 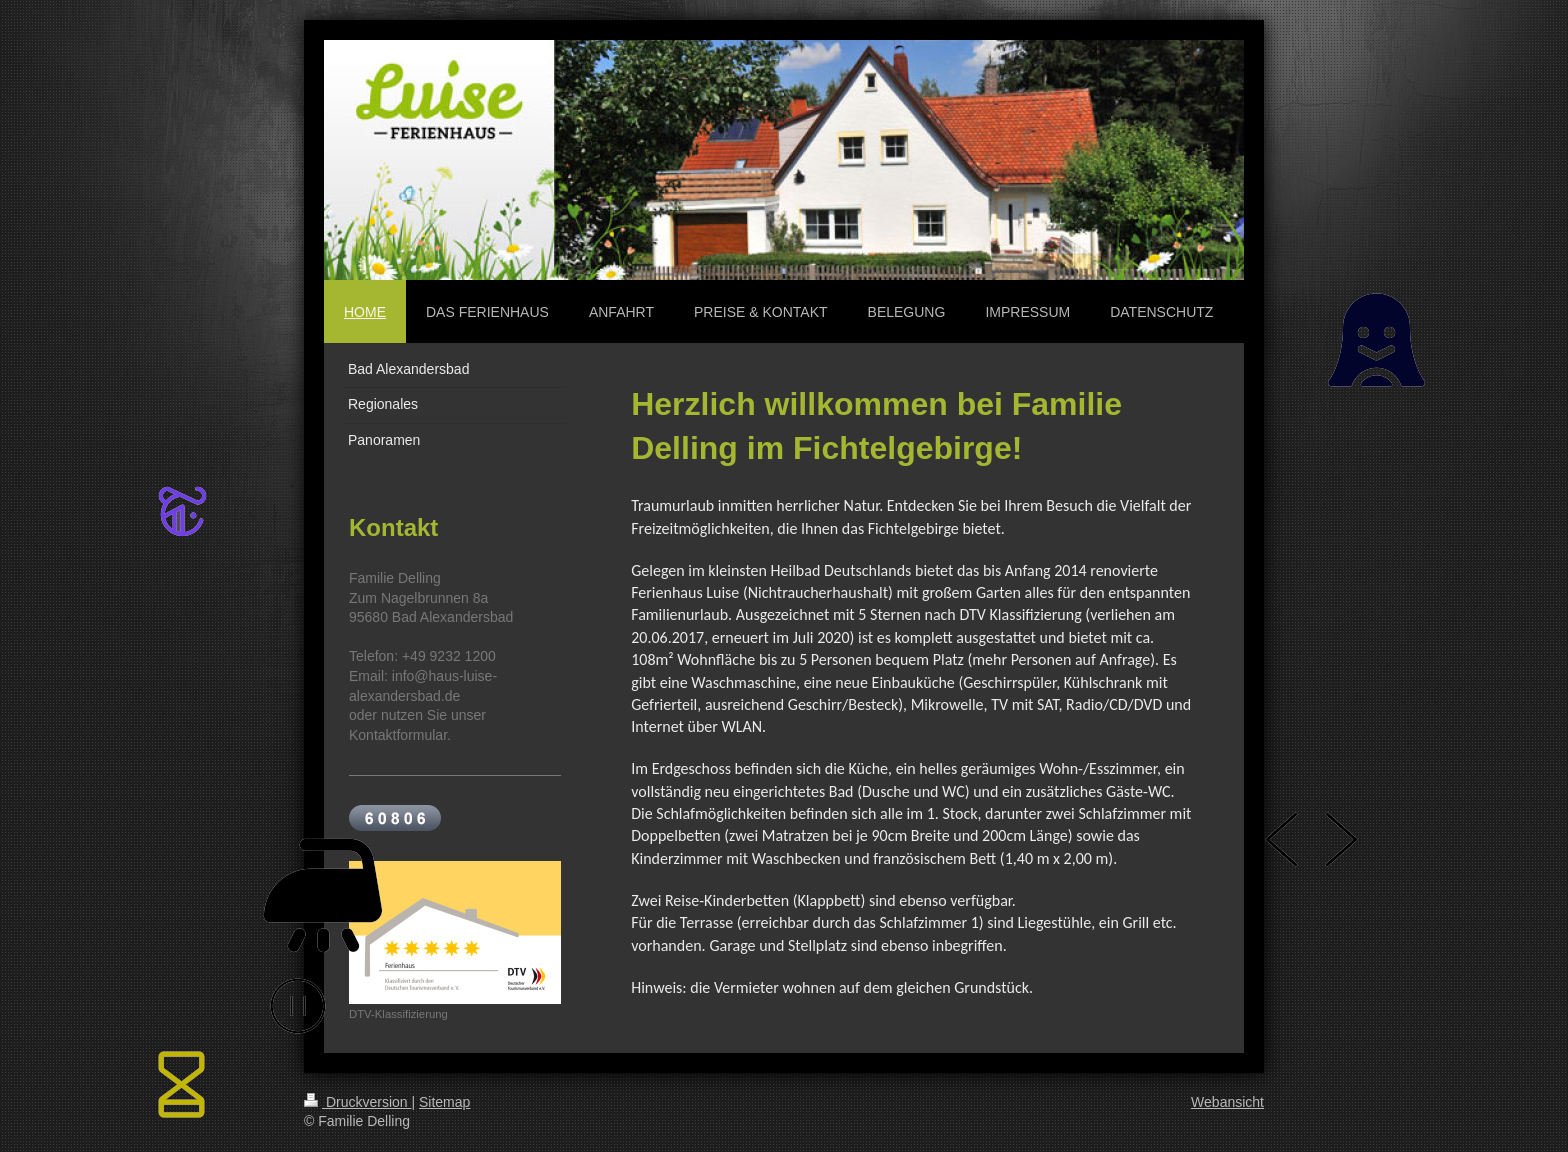 What do you see at coordinates (323, 892) in the screenshot?
I see `indicates steam ironing setting` at bounding box center [323, 892].